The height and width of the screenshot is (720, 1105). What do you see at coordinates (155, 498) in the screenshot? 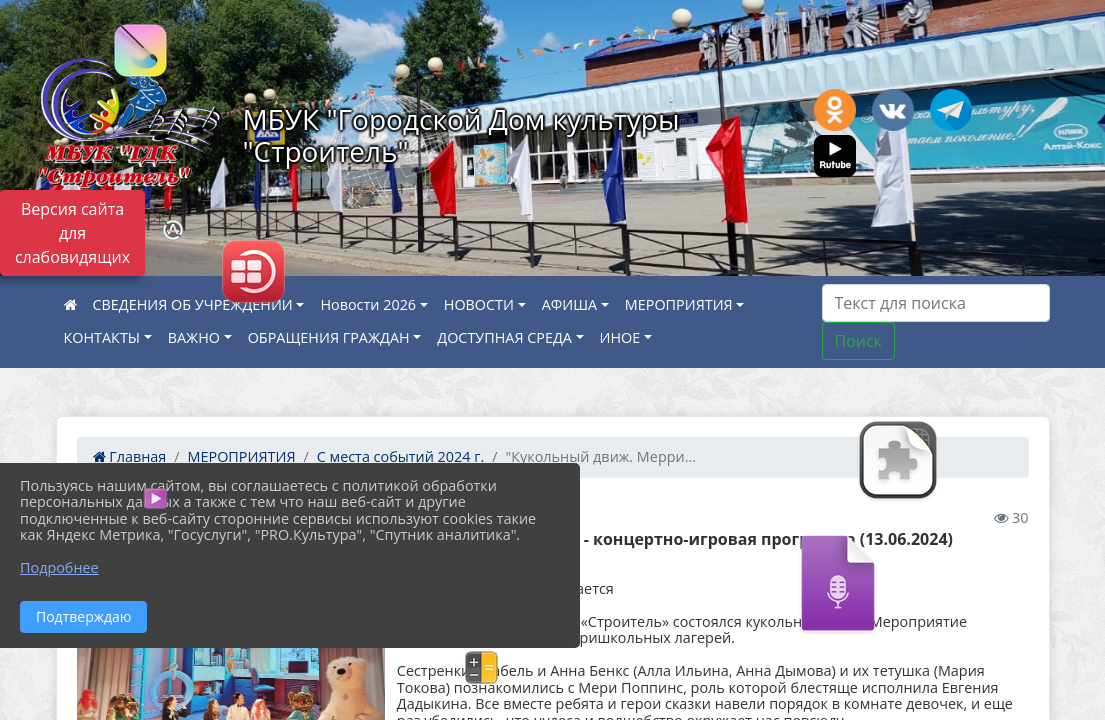
I see `open the videos or media player app` at bounding box center [155, 498].